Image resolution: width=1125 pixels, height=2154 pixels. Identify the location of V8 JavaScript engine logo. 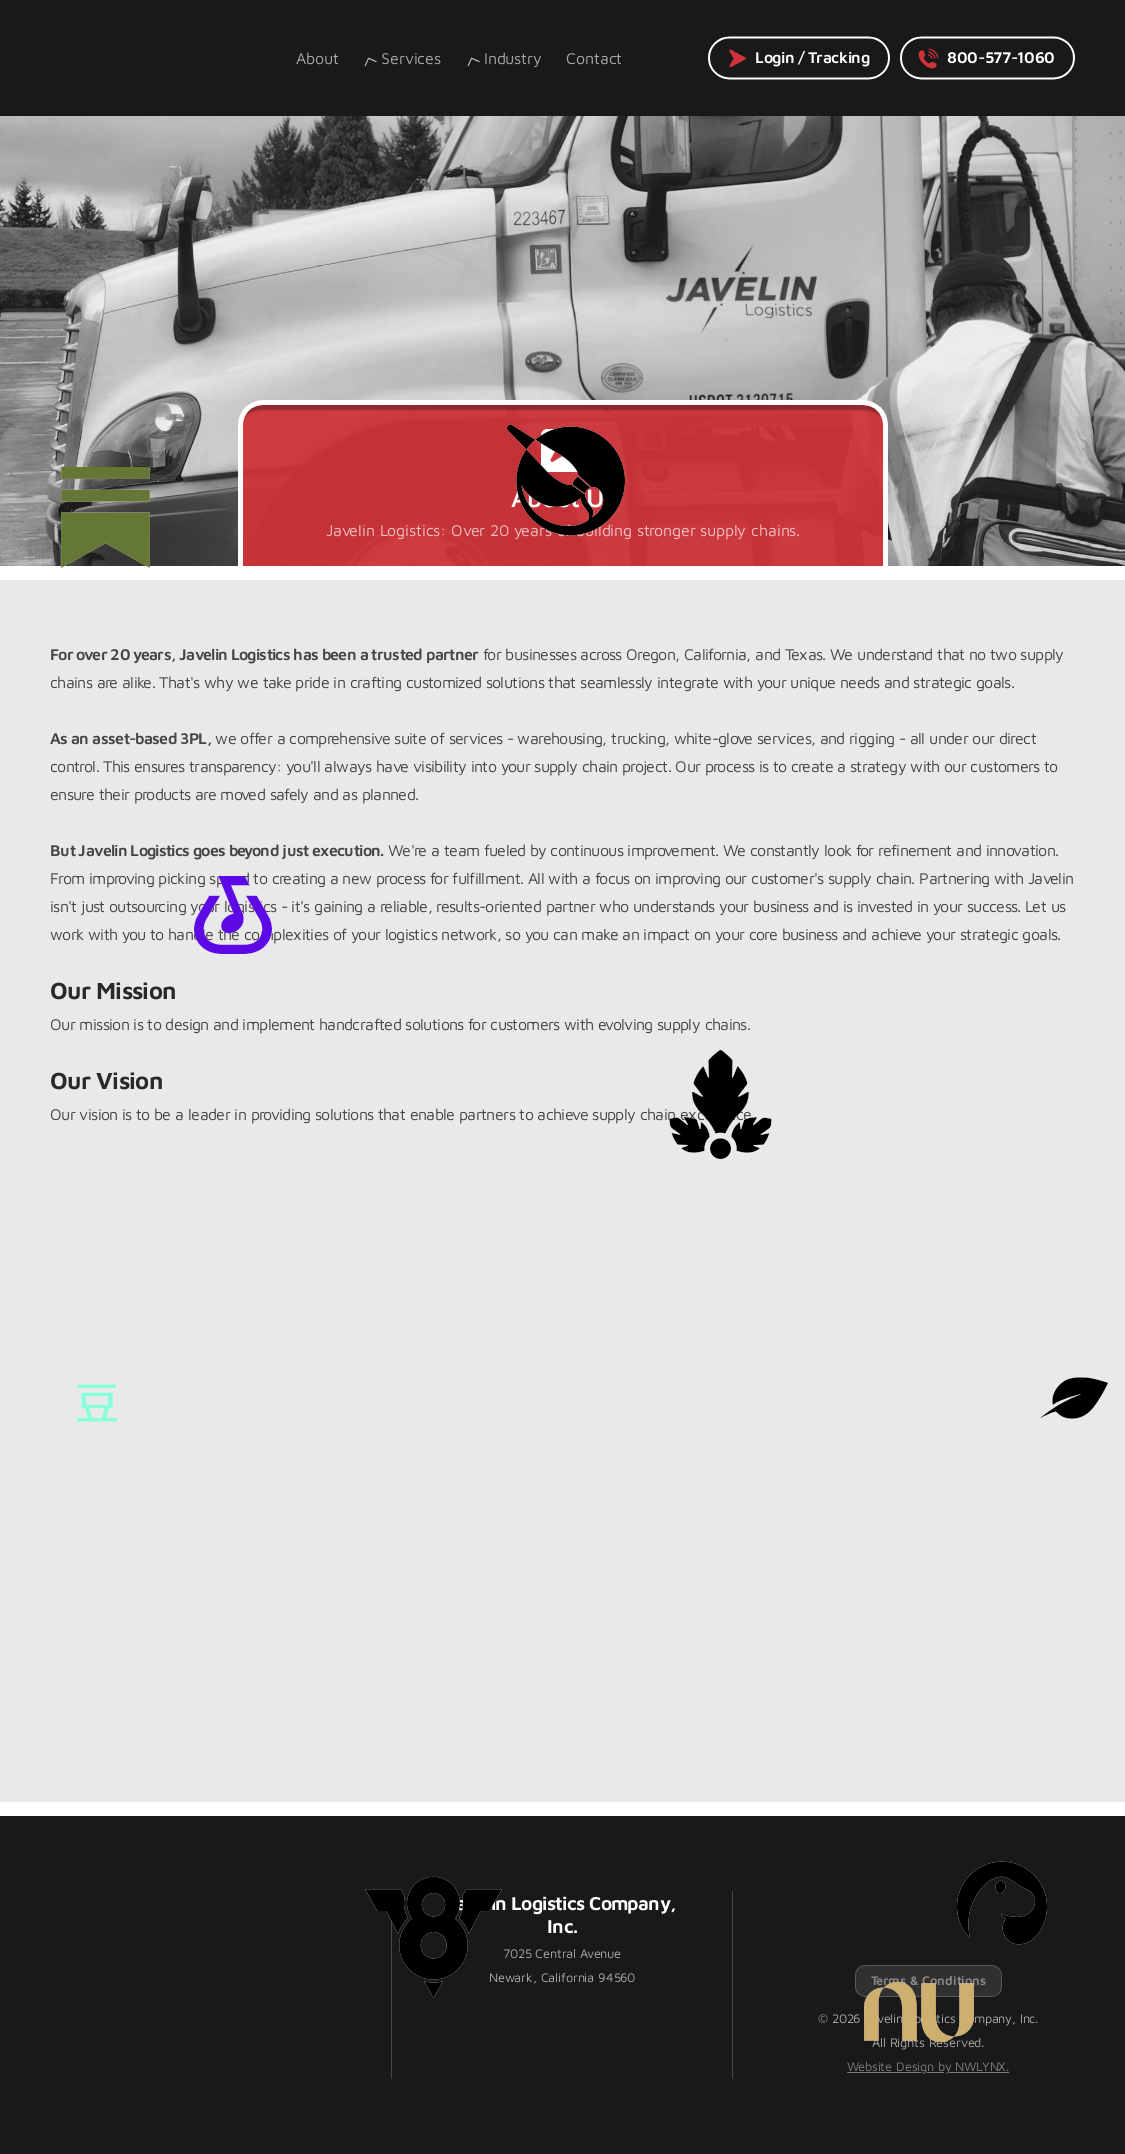
(433, 1937).